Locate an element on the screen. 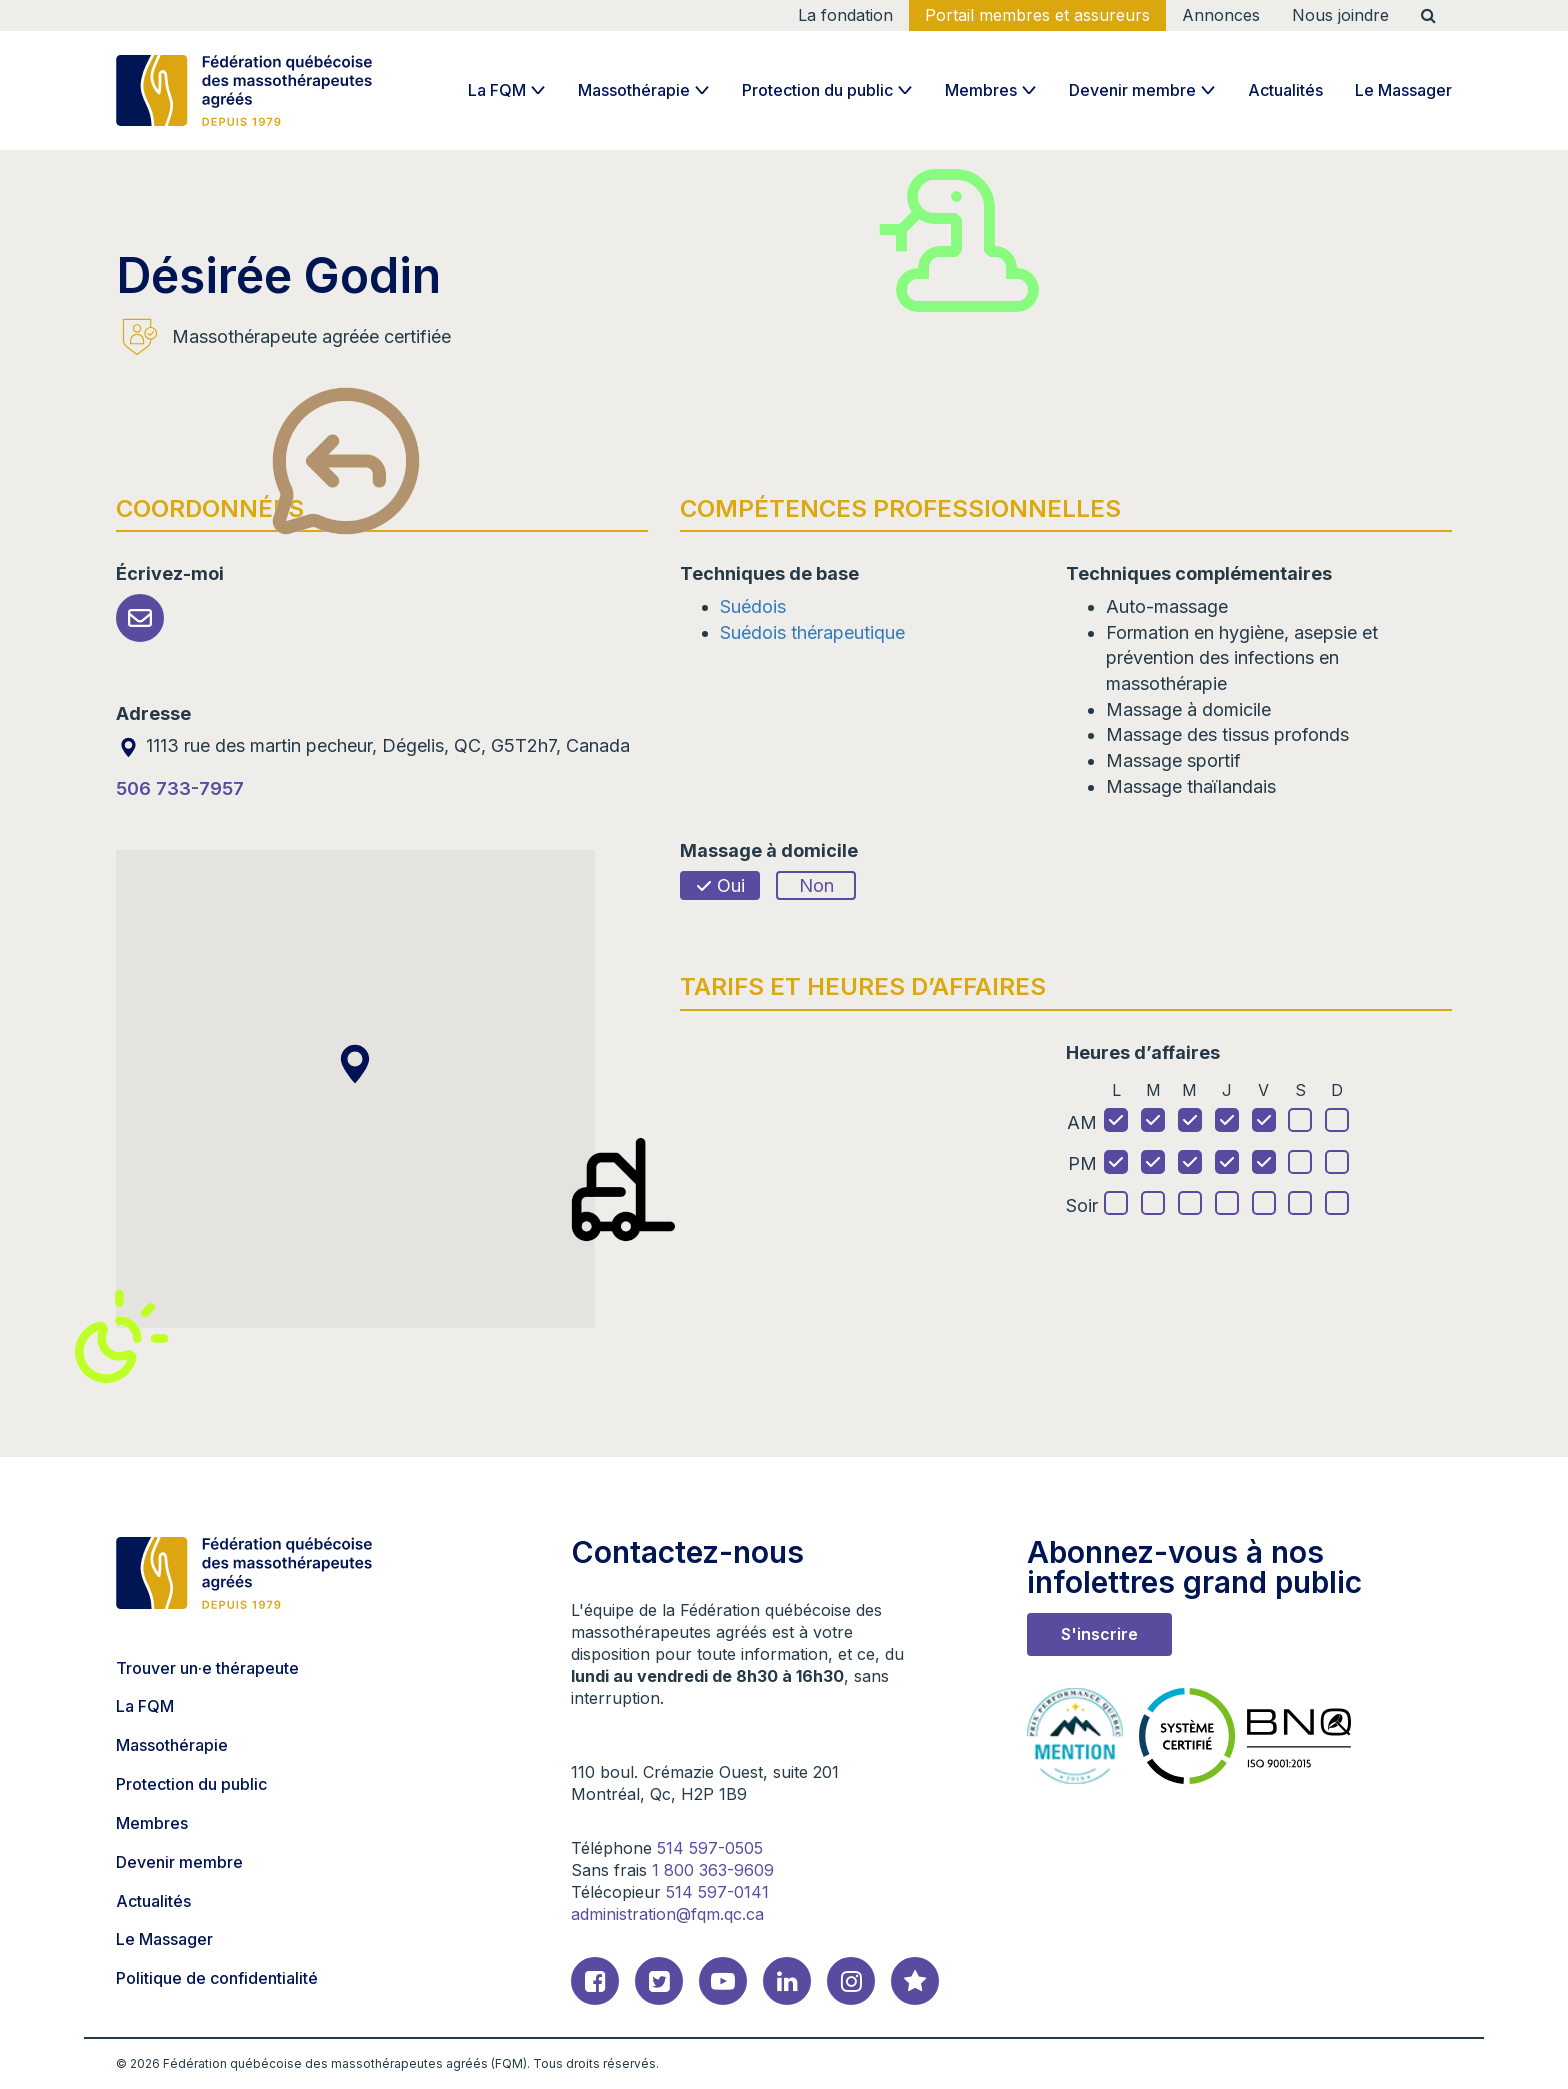 The height and width of the screenshot is (2089, 1568). python file or python language indicator is located at coordinates (962, 246).